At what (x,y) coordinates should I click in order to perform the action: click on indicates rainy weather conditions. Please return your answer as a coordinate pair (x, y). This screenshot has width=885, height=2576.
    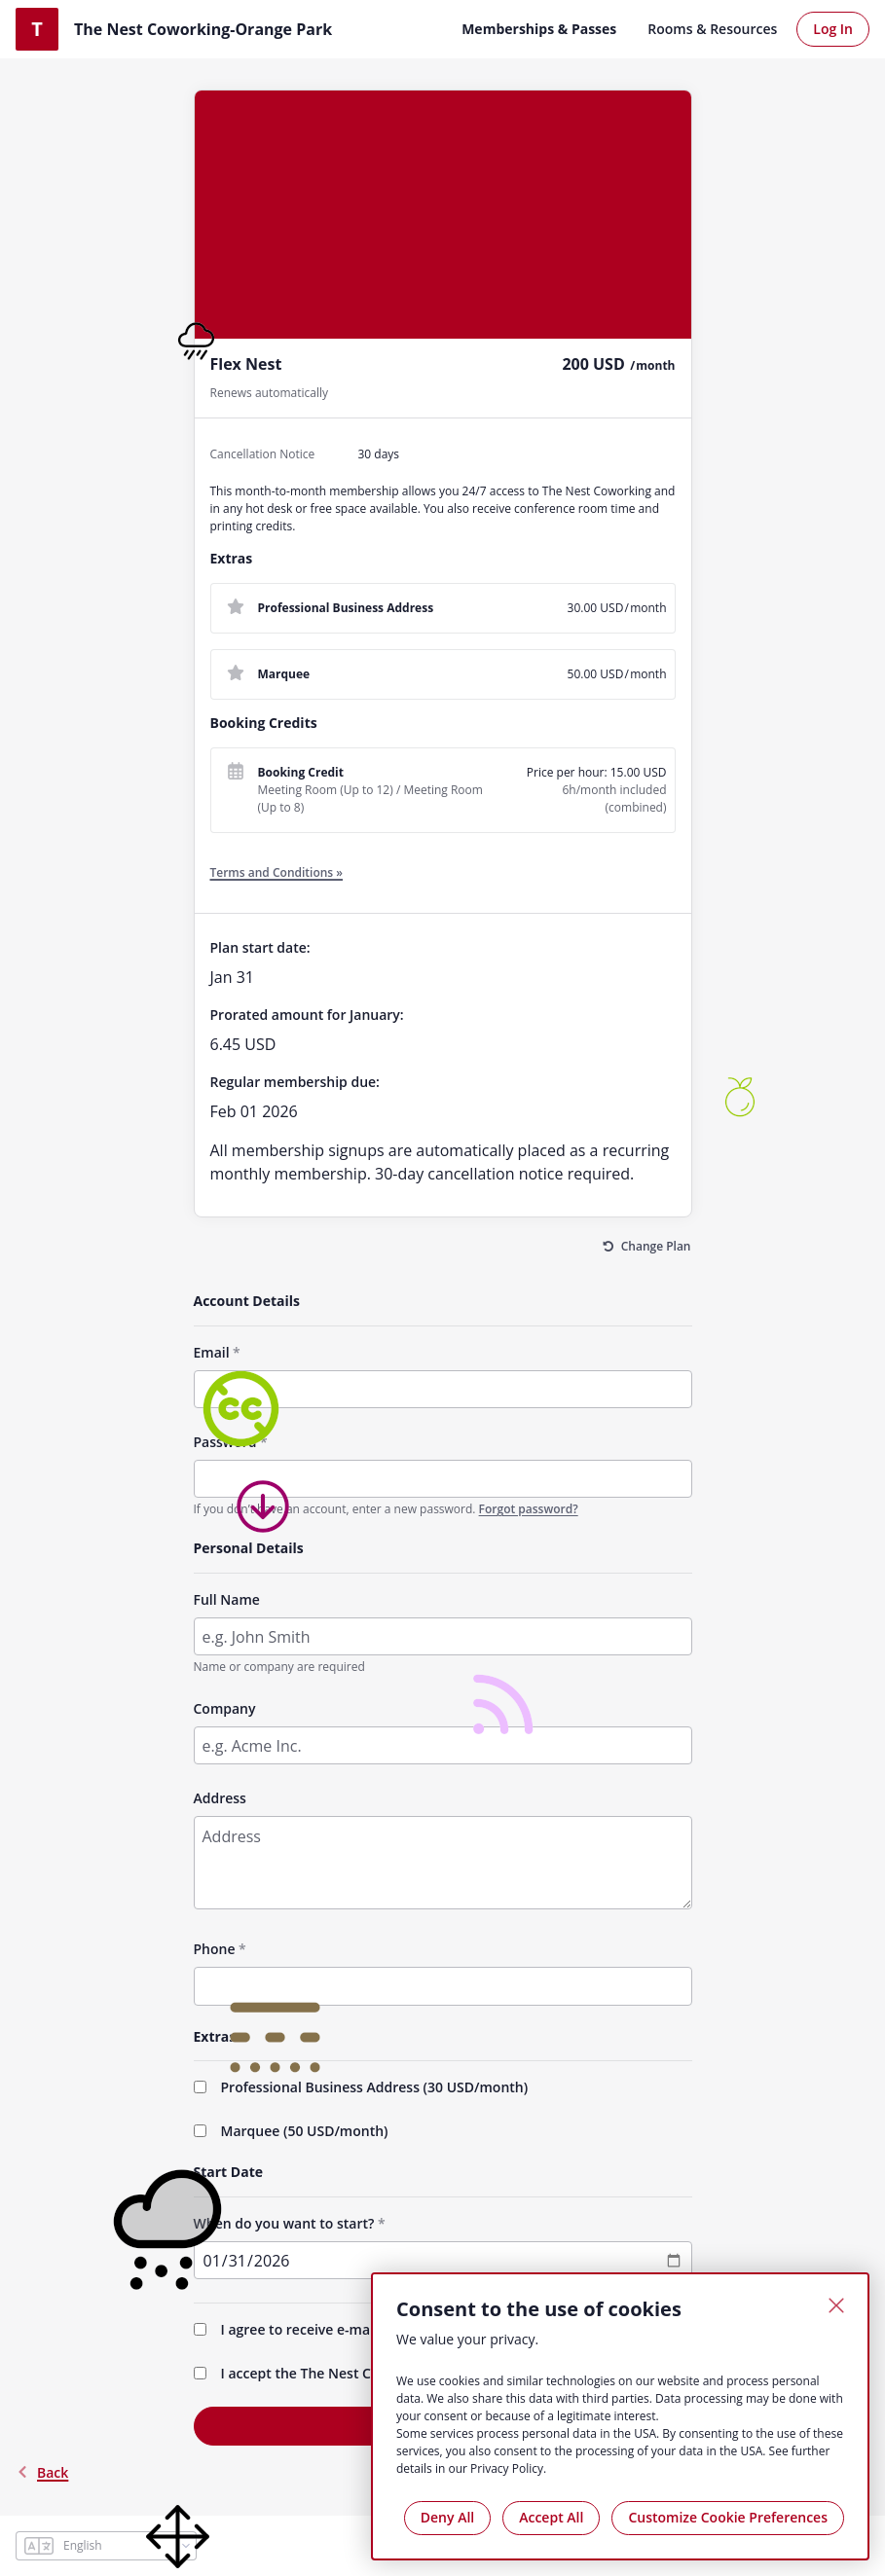
    Looking at the image, I should click on (196, 341).